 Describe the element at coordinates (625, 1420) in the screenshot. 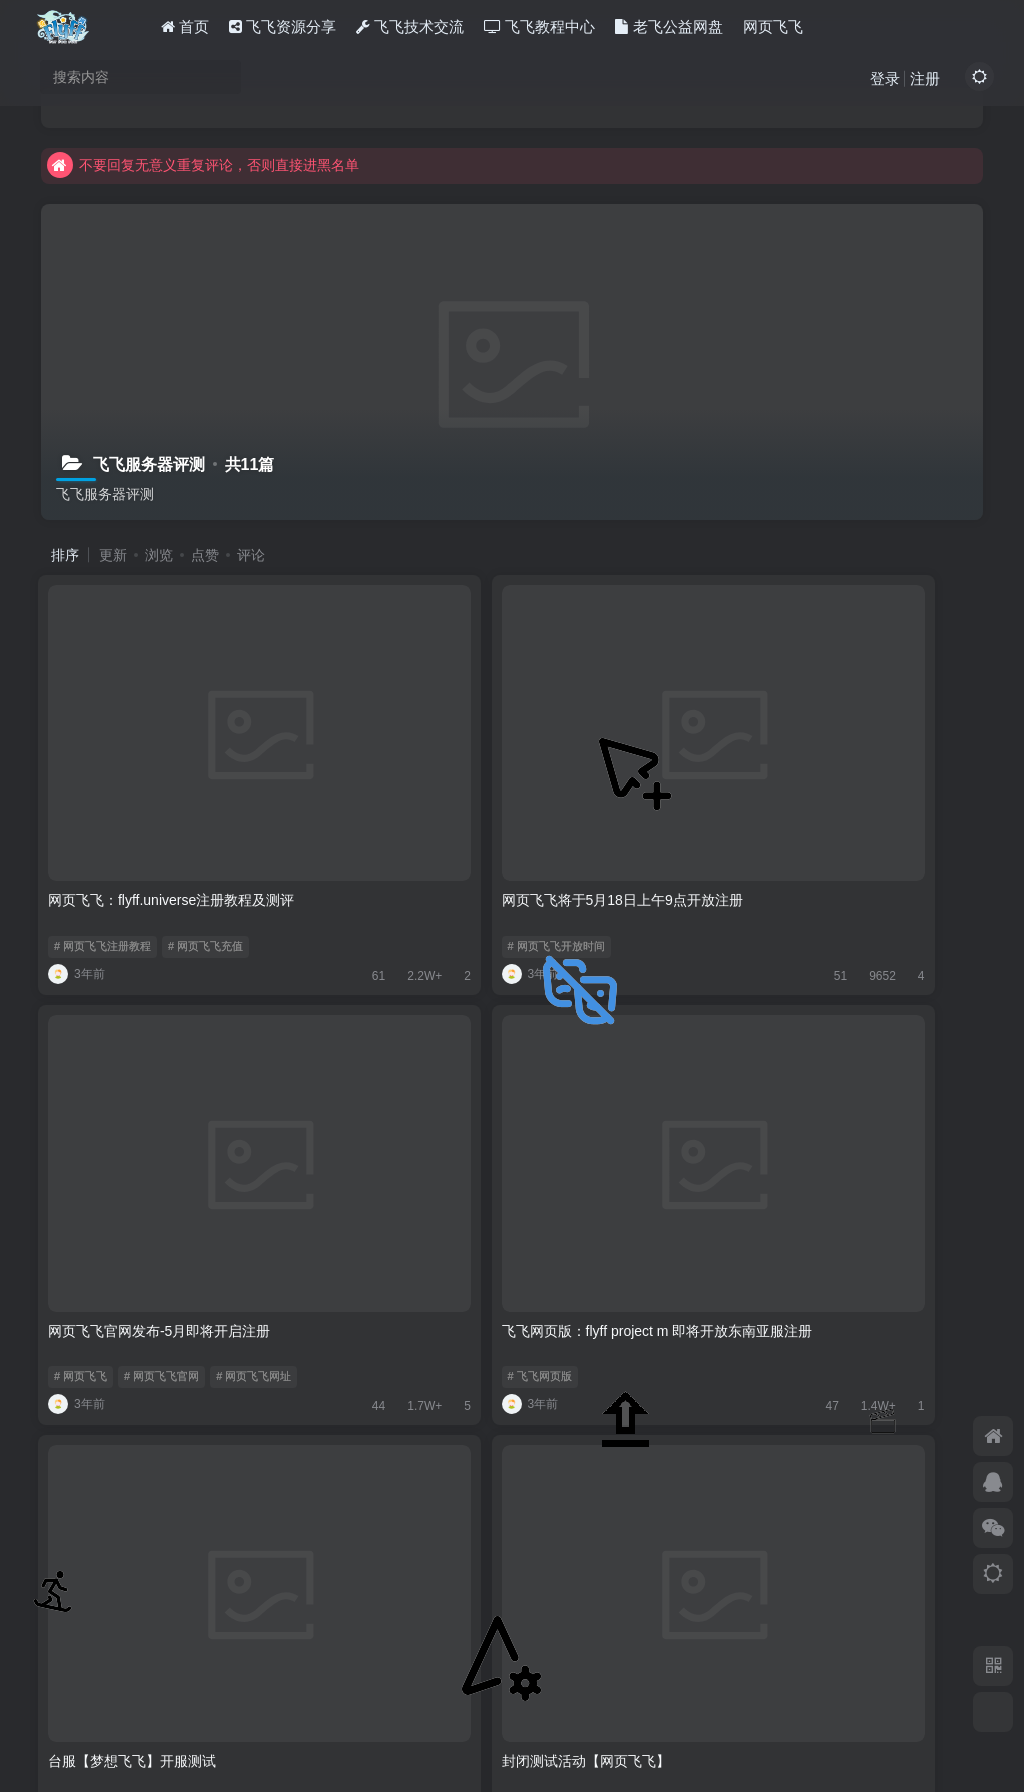

I see `upload a file from your device` at that location.